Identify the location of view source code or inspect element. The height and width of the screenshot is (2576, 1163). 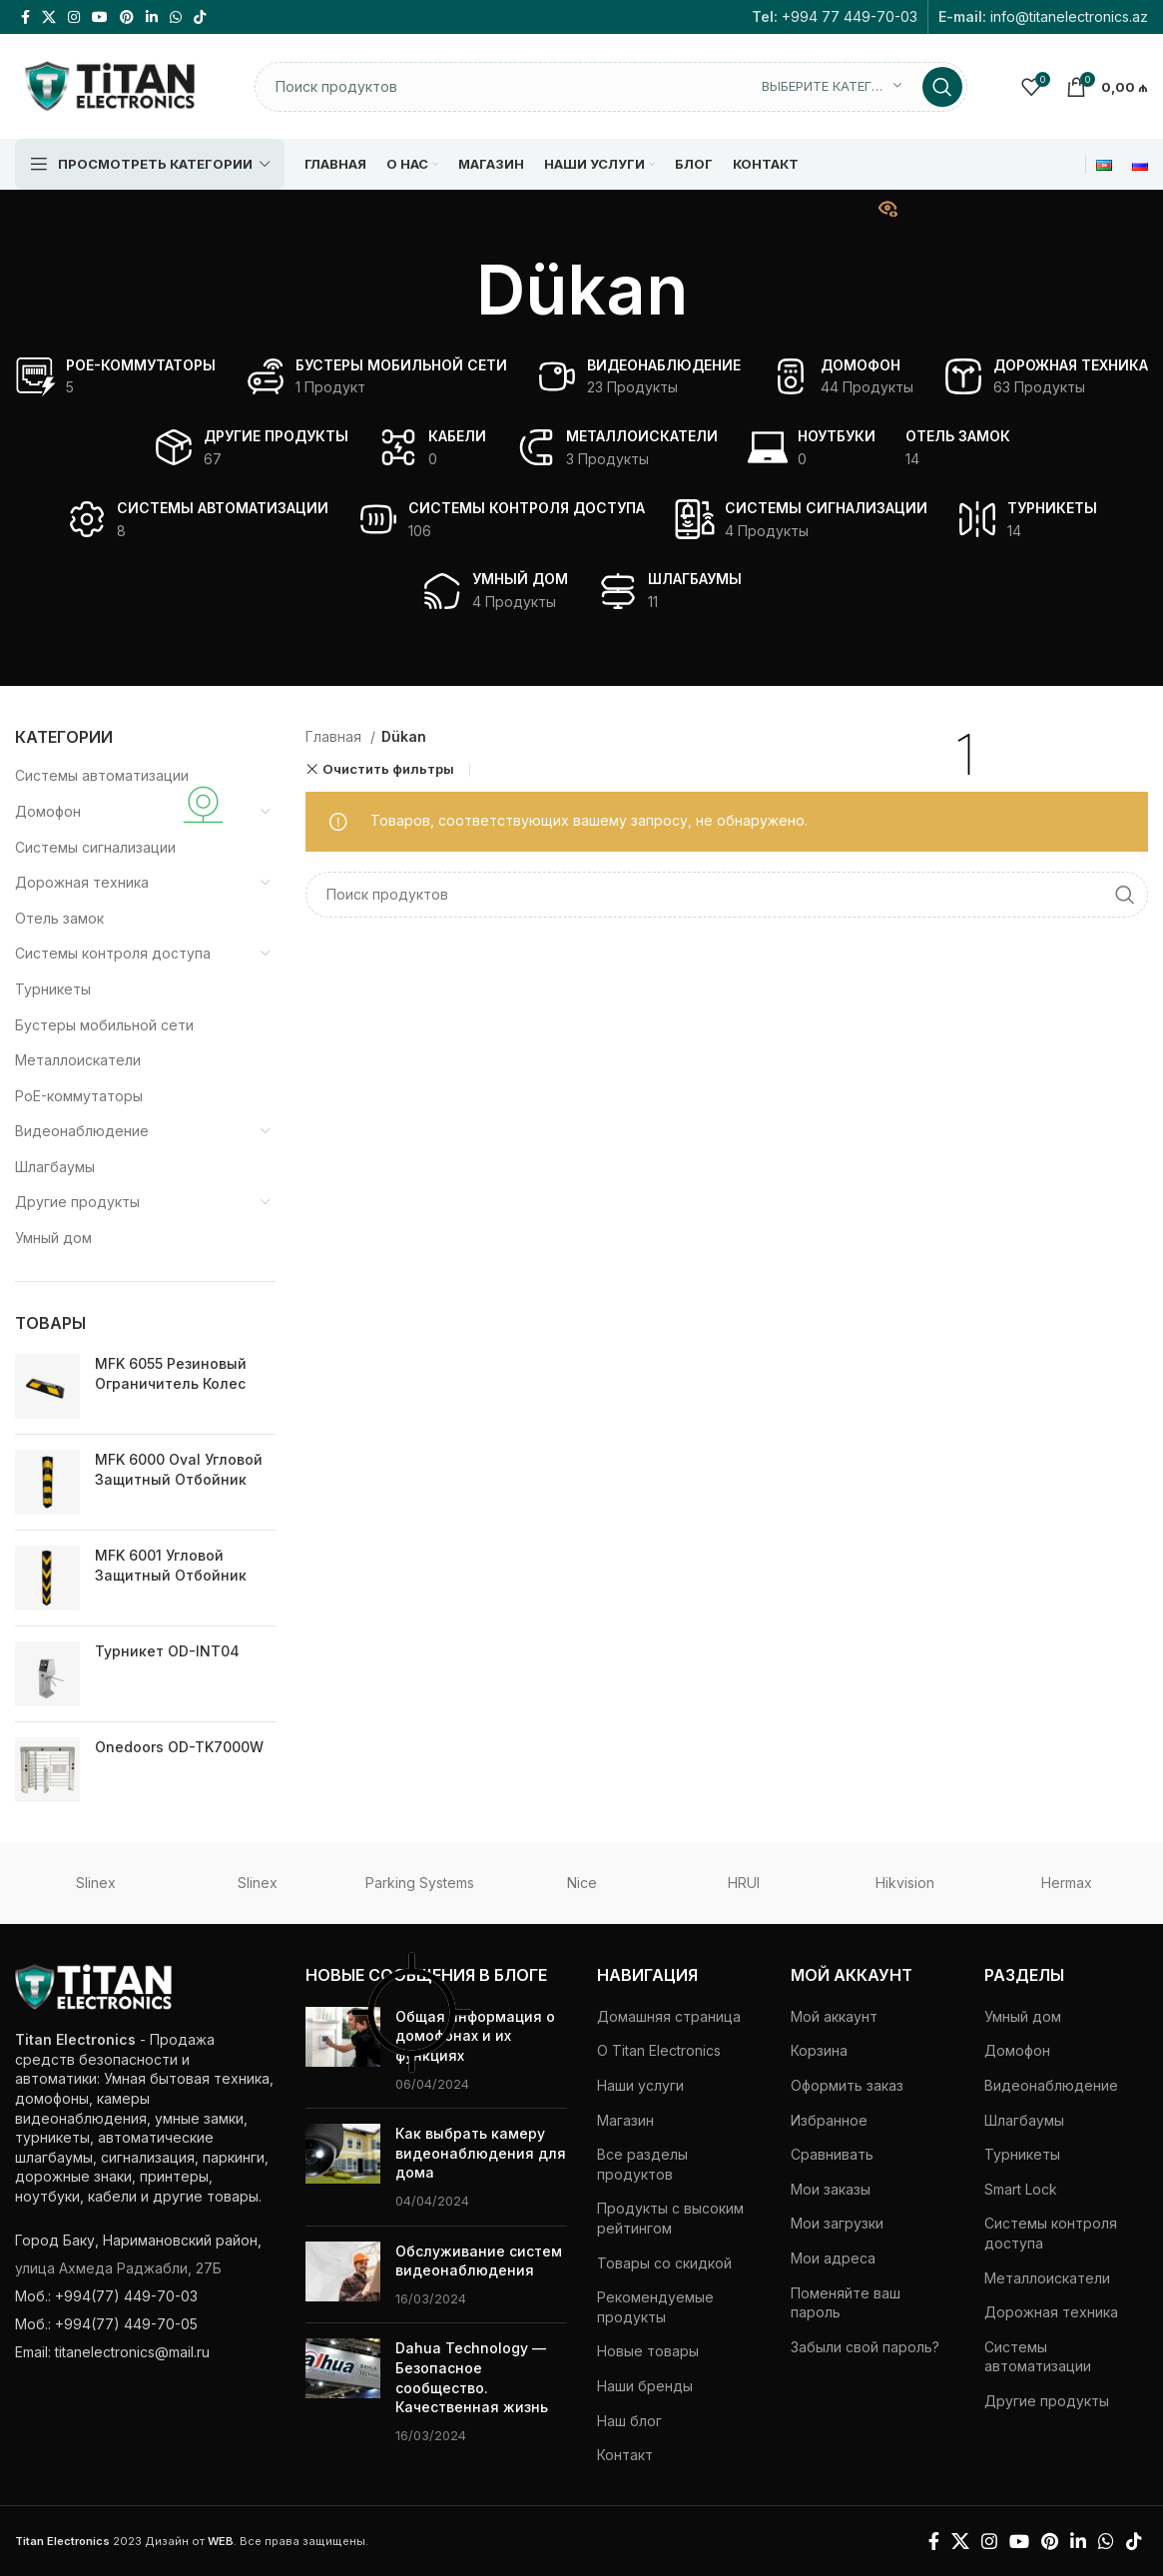
(887, 208).